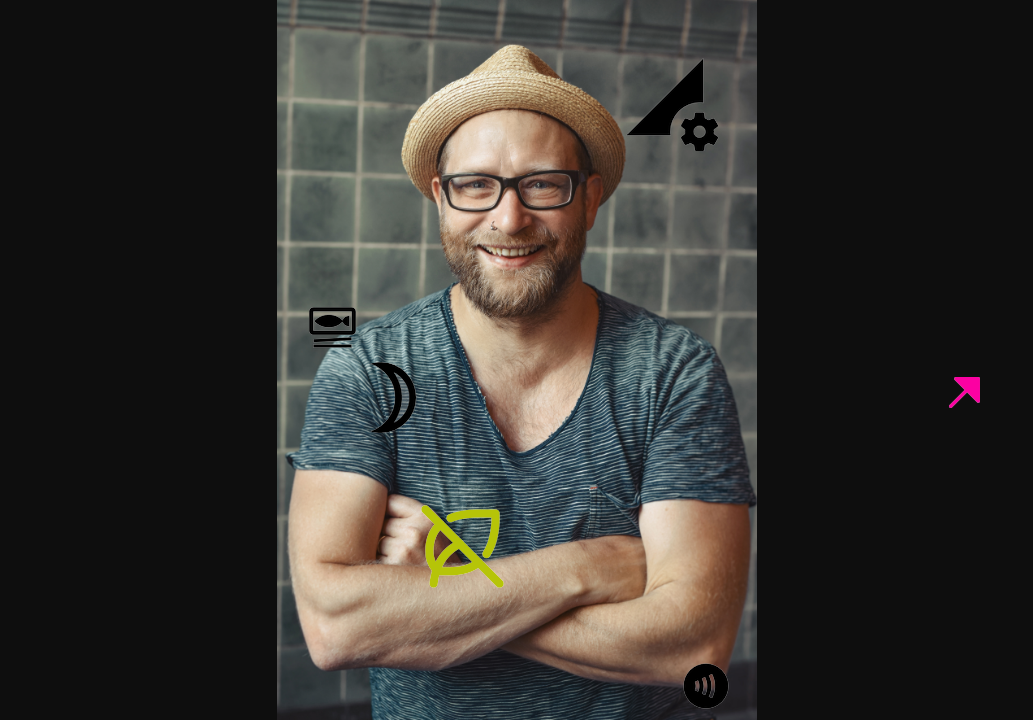 The height and width of the screenshot is (720, 1033). I want to click on access mobile data settings, so click(672, 104).